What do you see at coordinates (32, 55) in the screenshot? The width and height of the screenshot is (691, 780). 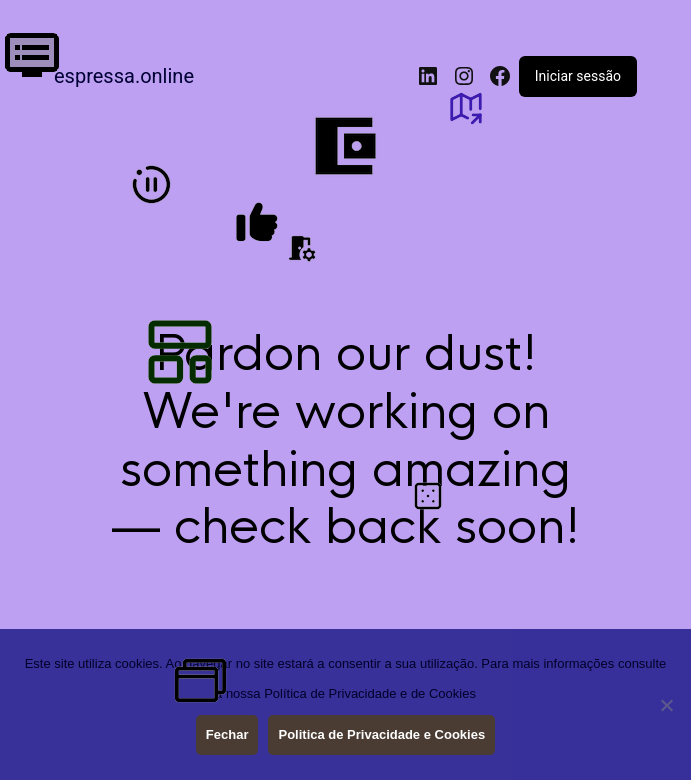 I see `access DVR or recorded content` at bounding box center [32, 55].